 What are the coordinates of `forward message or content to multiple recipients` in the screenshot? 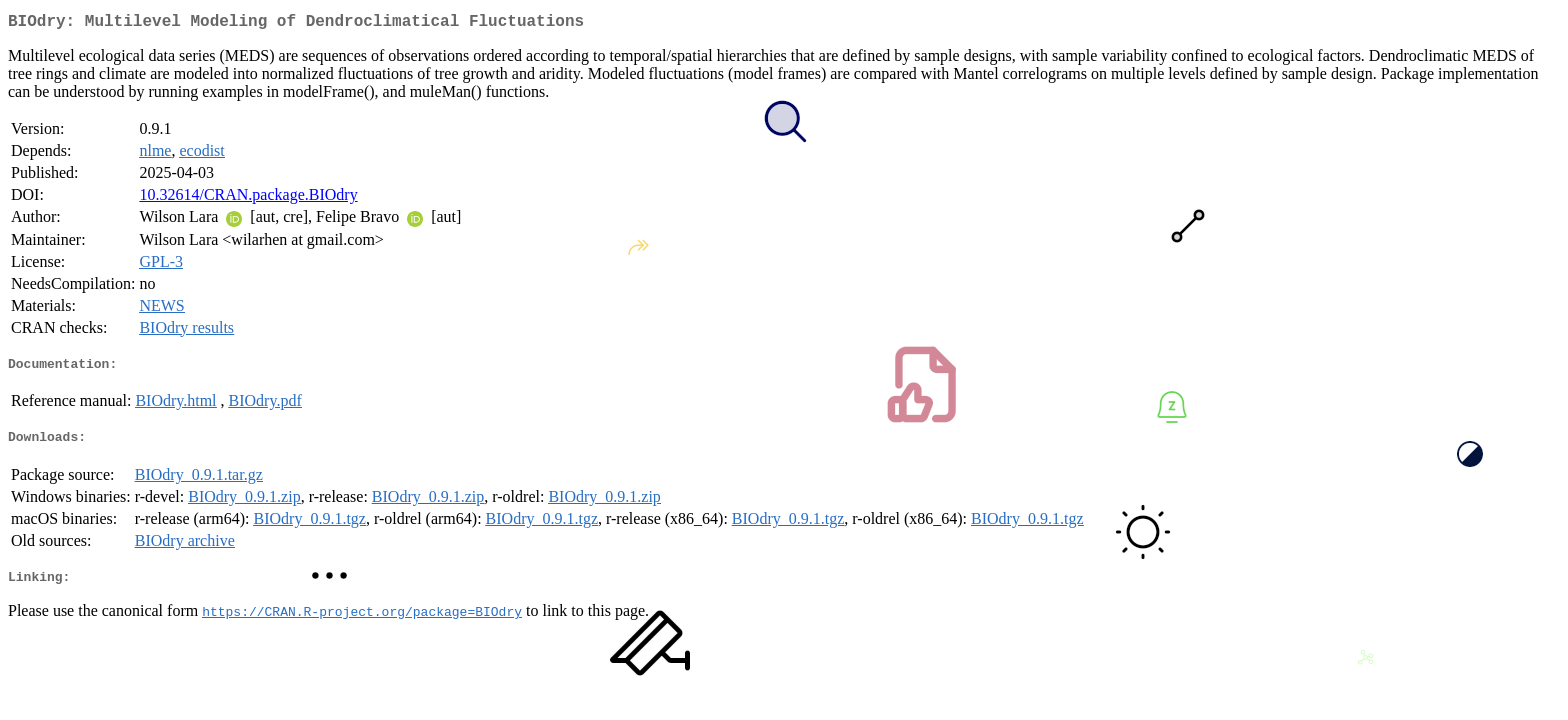 It's located at (638, 247).